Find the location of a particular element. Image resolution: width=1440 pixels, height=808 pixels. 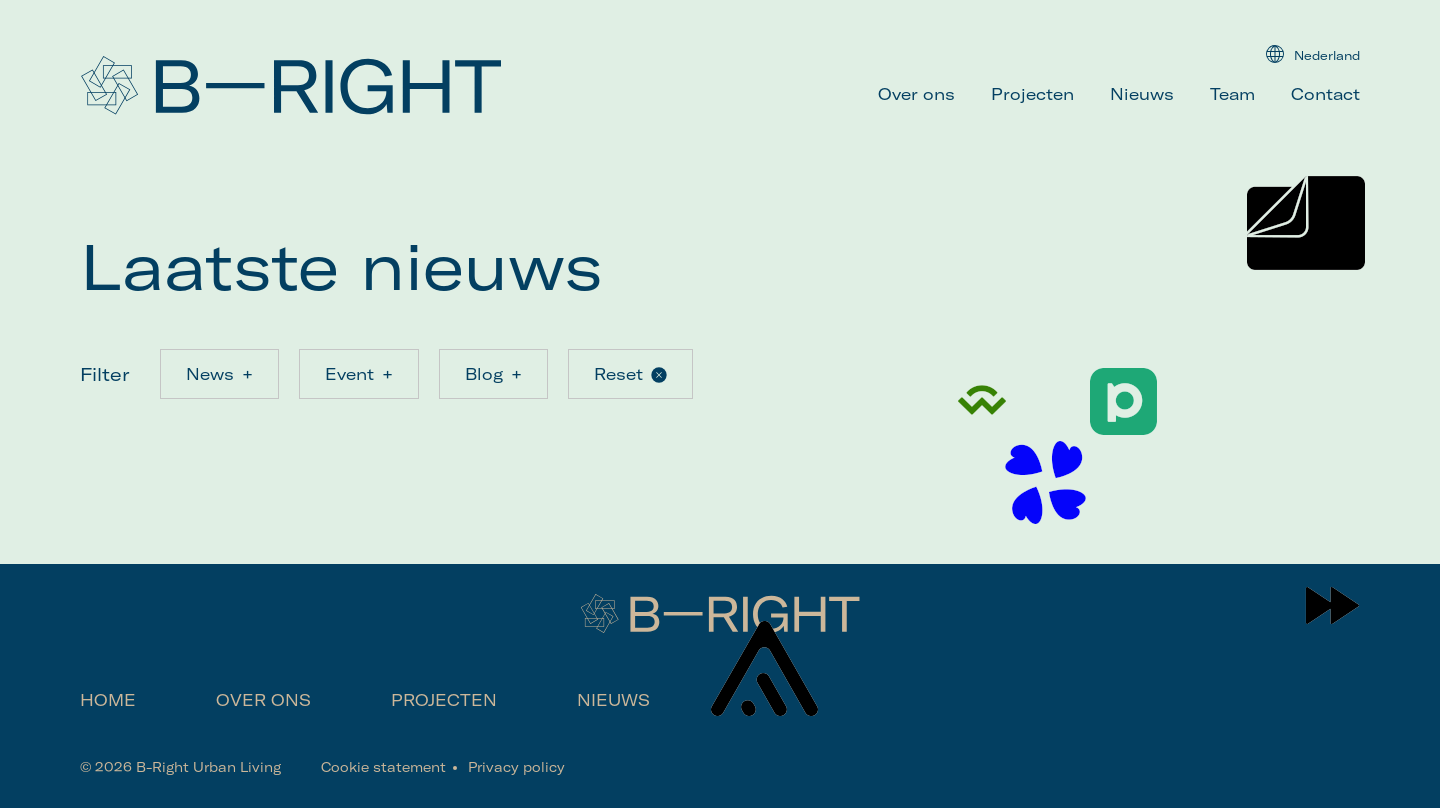

open pixiv app is located at coordinates (1123, 401).